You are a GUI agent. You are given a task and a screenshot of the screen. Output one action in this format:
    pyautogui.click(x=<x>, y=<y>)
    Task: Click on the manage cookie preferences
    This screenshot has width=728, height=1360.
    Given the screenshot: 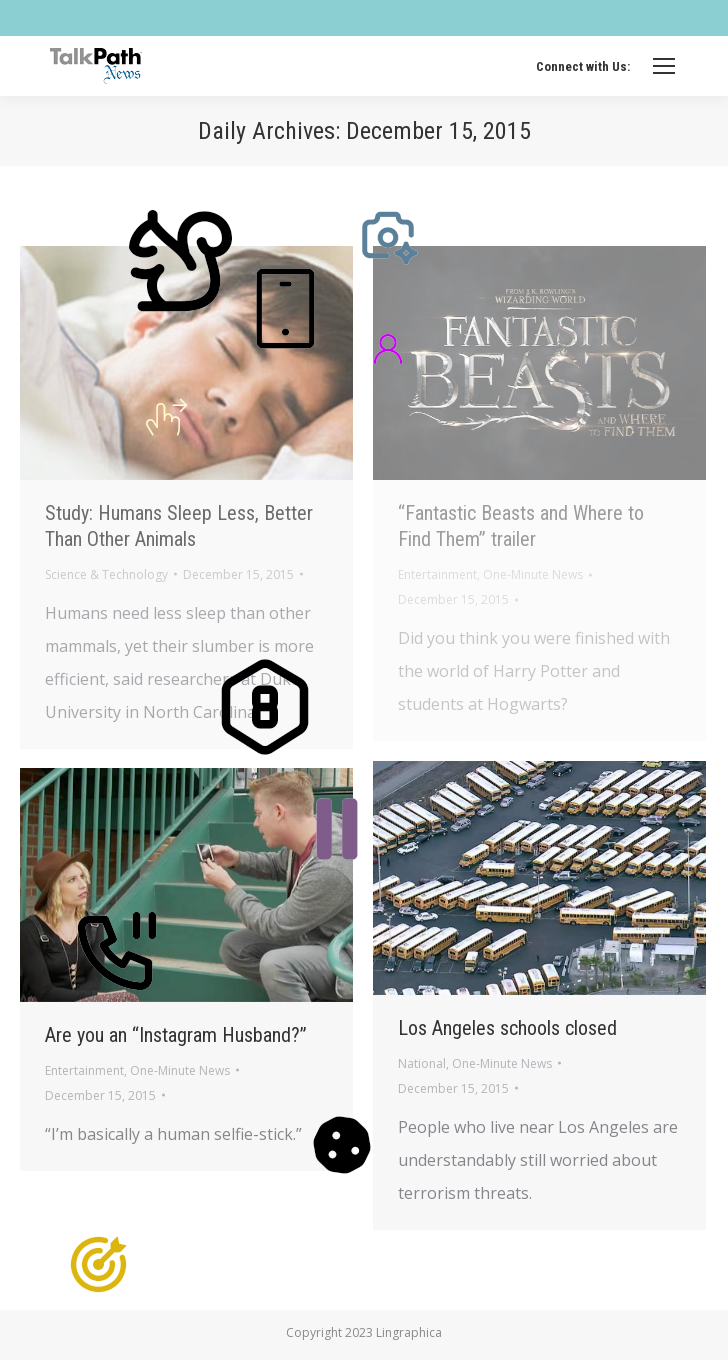 What is the action you would take?
    pyautogui.click(x=342, y=1145)
    